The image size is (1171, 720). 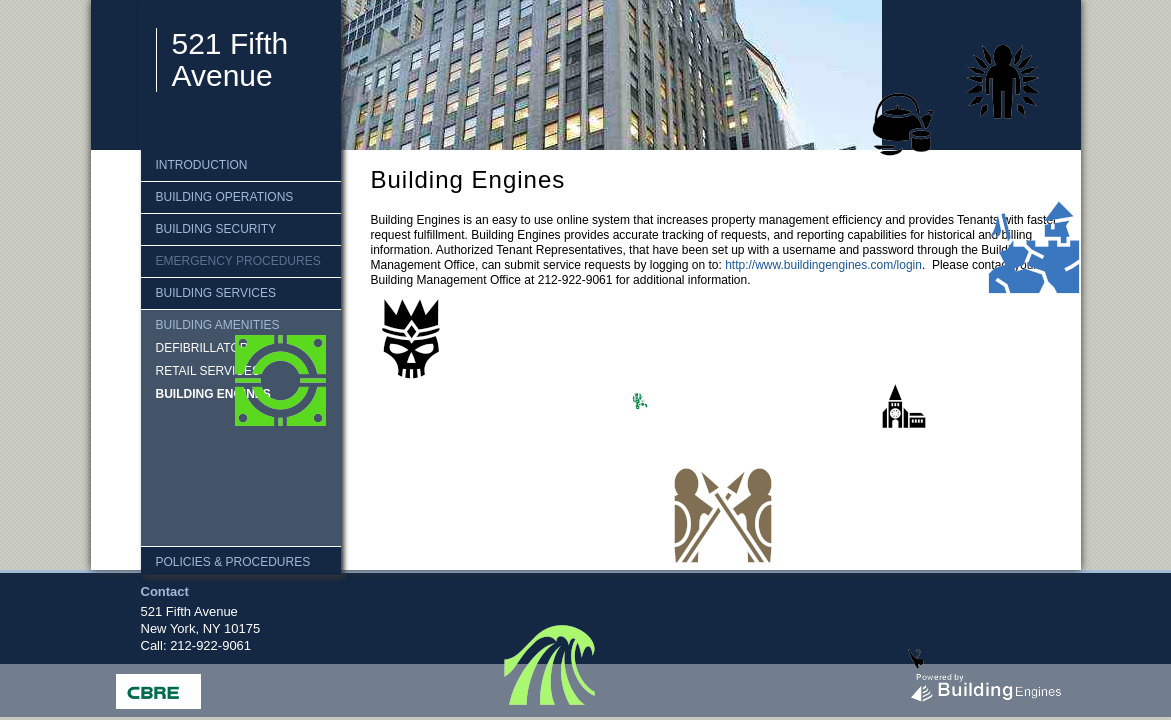 What do you see at coordinates (916, 659) in the screenshot?
I see `select the deshret (ancient Egyptian red crown) symbol` at bounding box center [916, 659].